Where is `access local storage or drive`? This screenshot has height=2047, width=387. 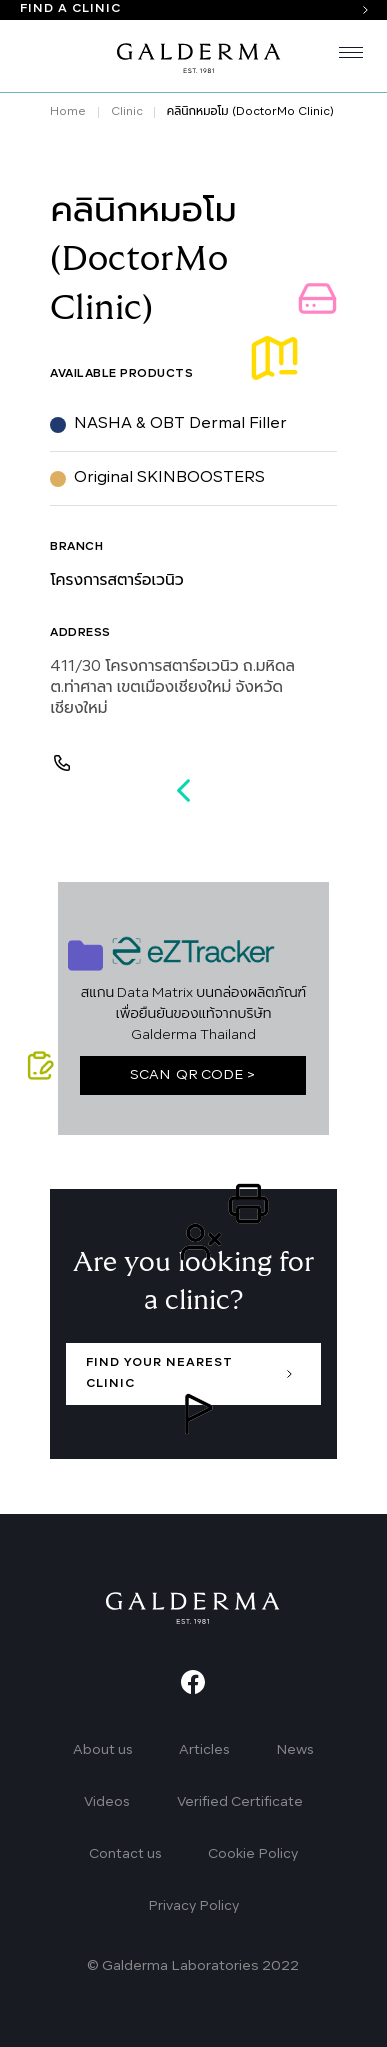 access local storage or drive is located at coordinates (317, 298).